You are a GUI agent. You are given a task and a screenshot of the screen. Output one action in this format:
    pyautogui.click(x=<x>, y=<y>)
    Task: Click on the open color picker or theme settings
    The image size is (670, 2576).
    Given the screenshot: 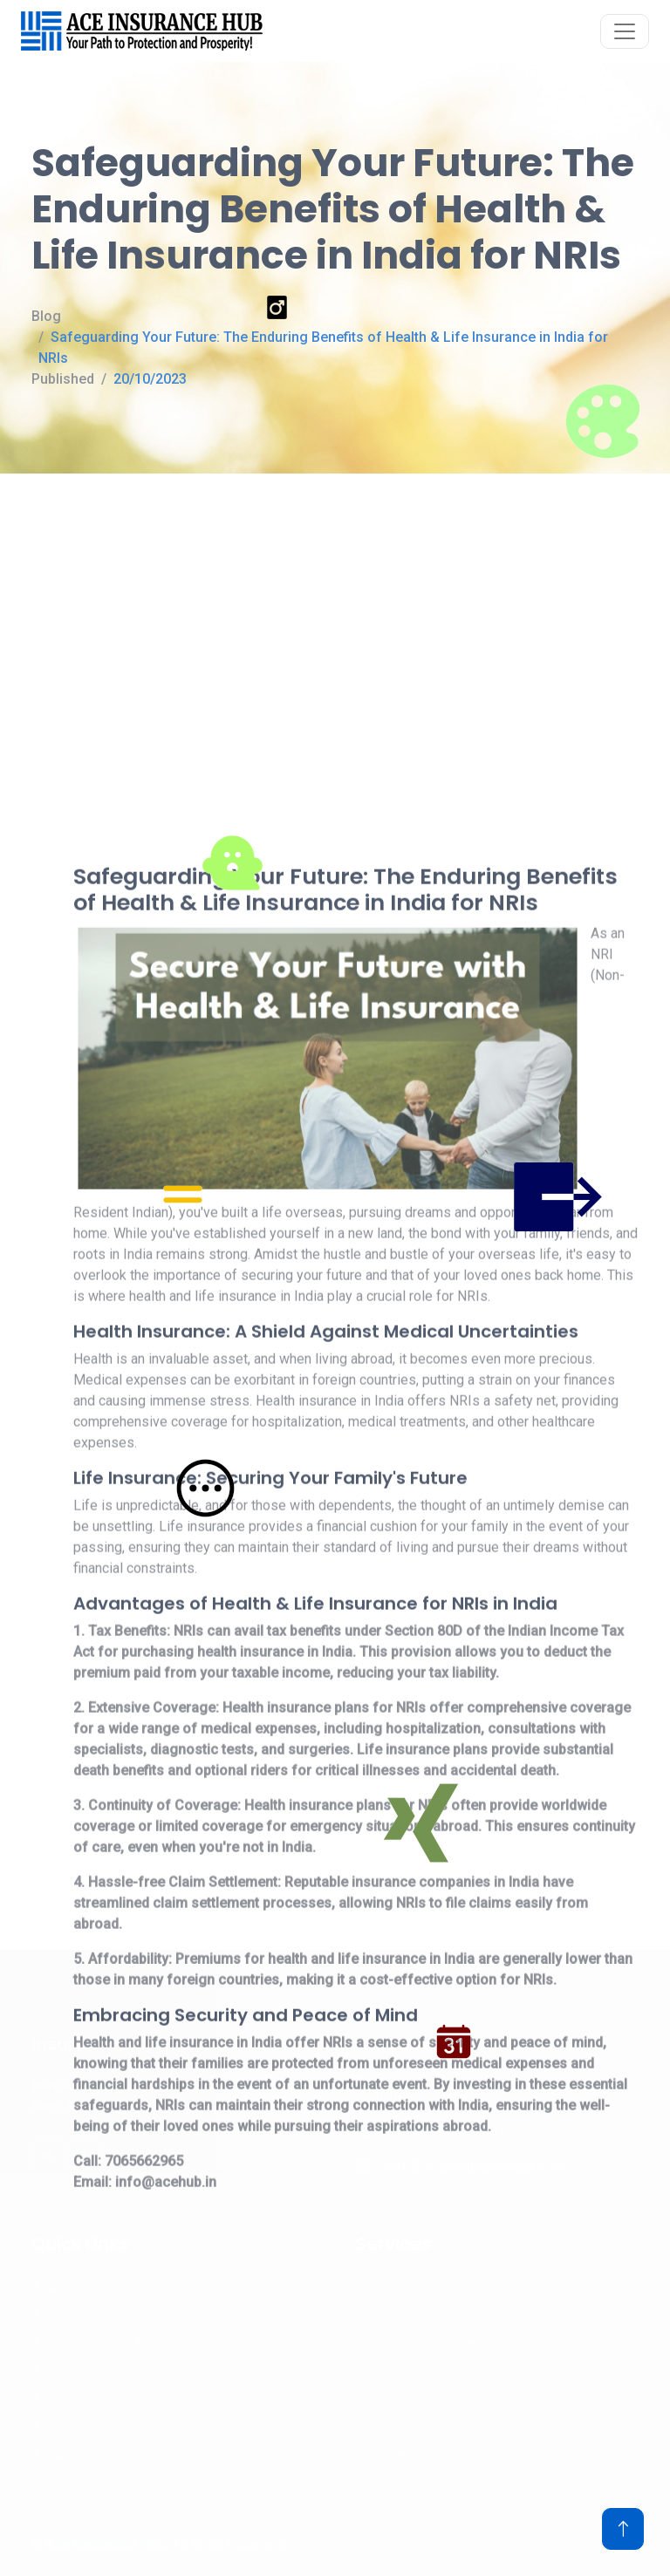 What is the action you would take?
    pyautogui.click(x=603, y=421)
    